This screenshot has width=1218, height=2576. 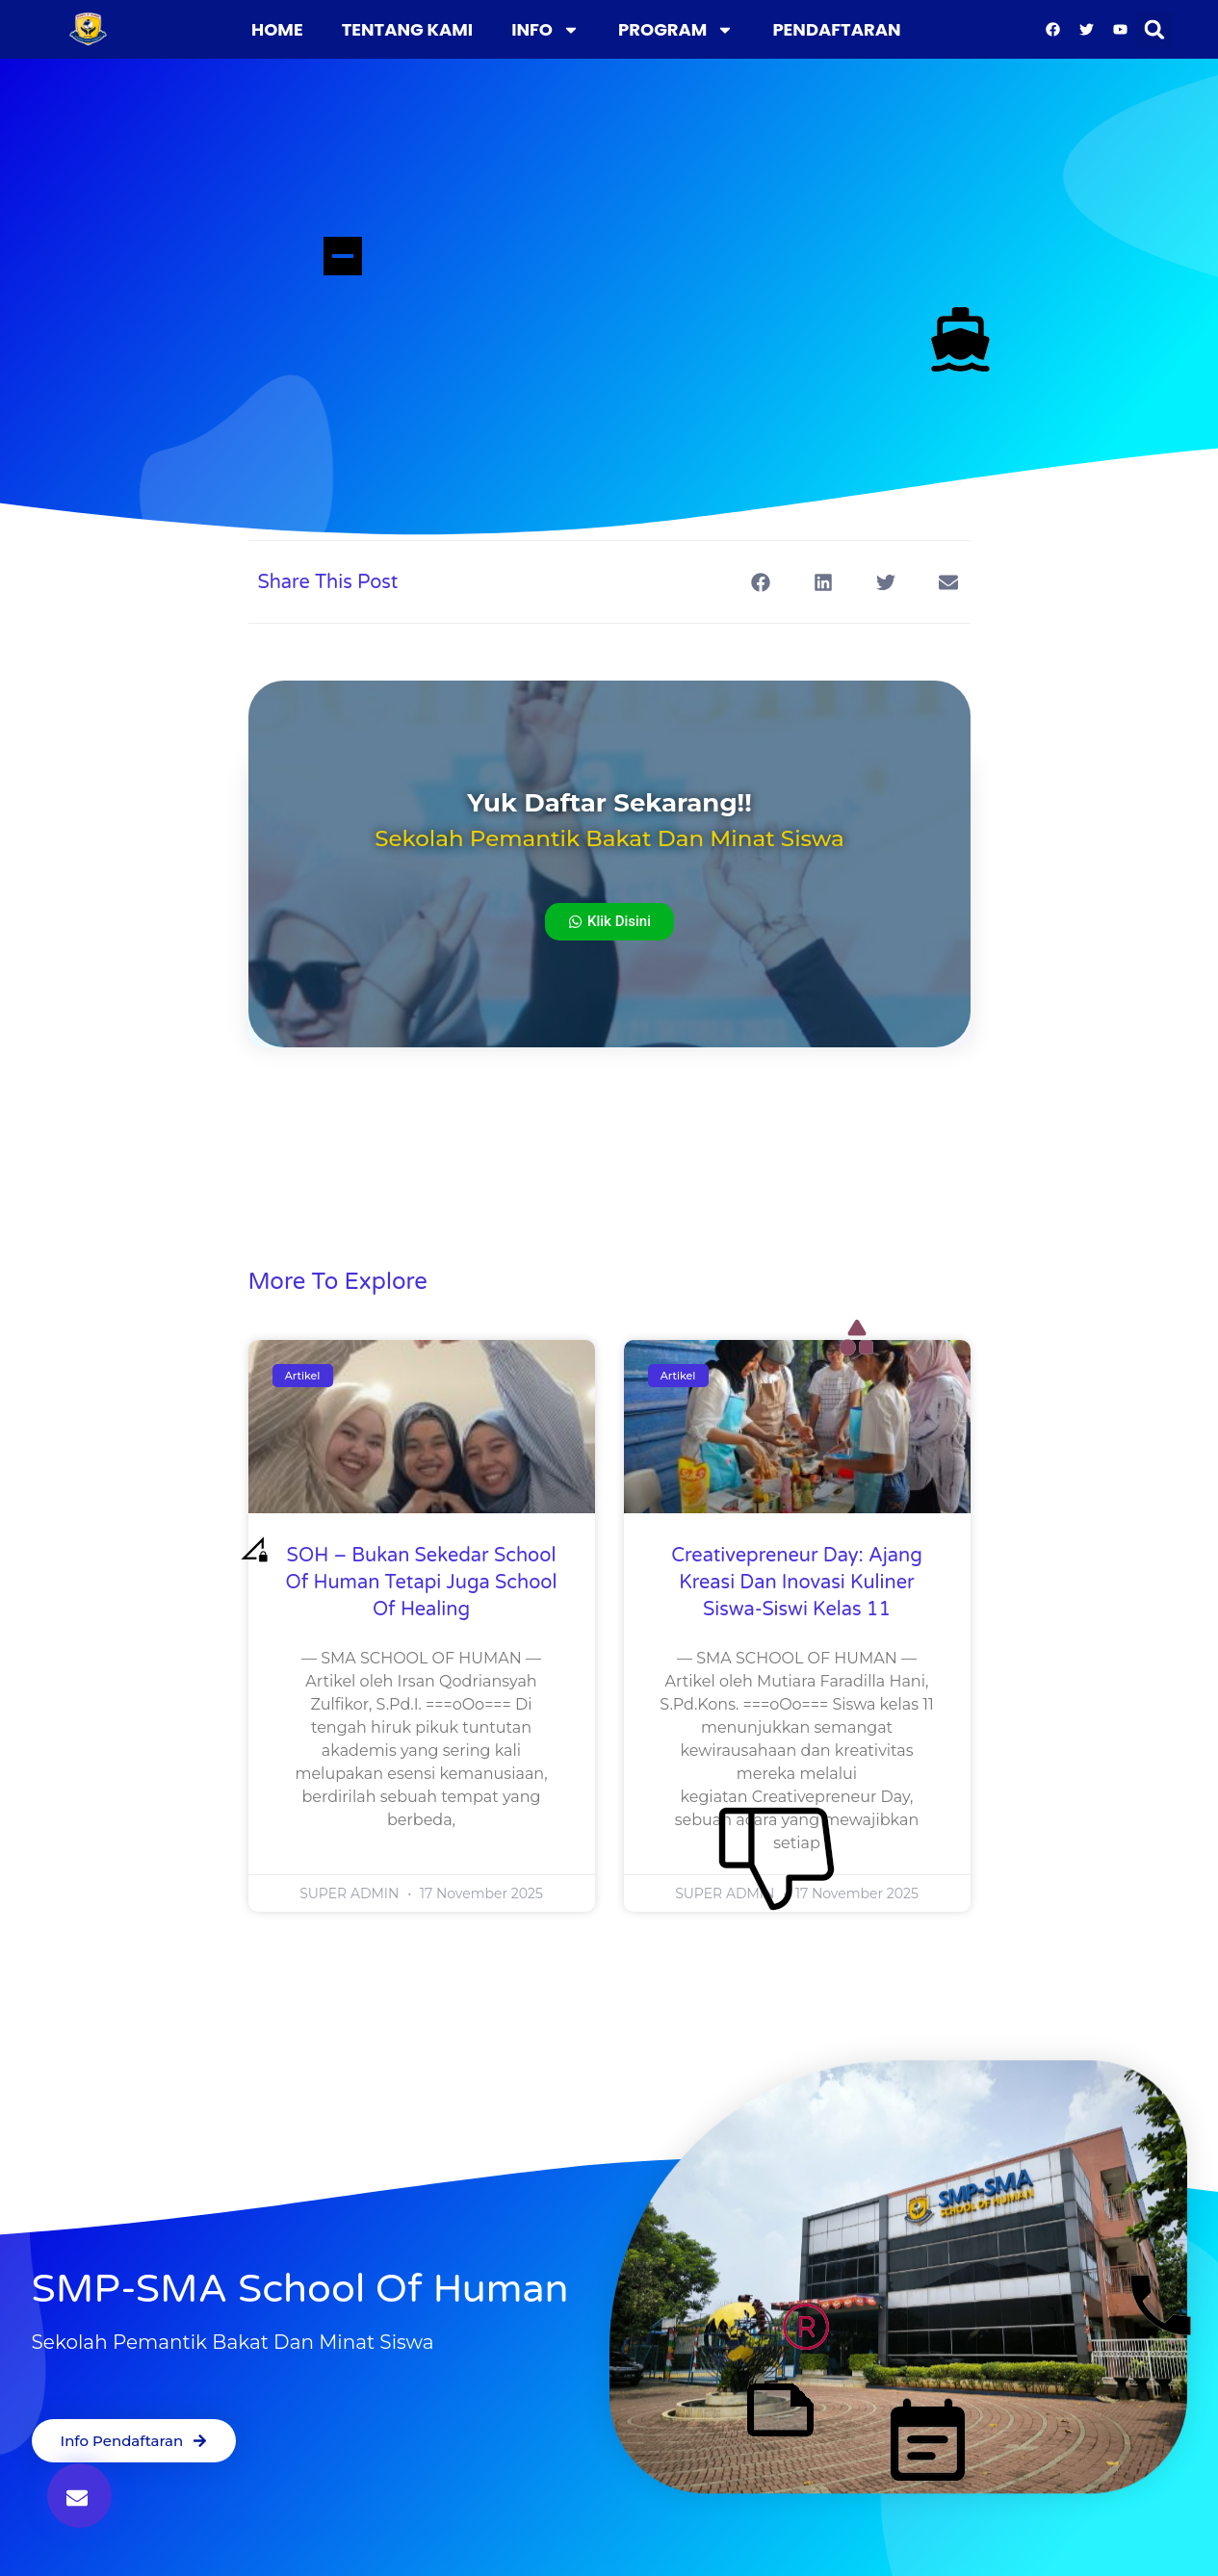 I want to click on indicates partial selection in a group of items, so click(x=343, y=256).